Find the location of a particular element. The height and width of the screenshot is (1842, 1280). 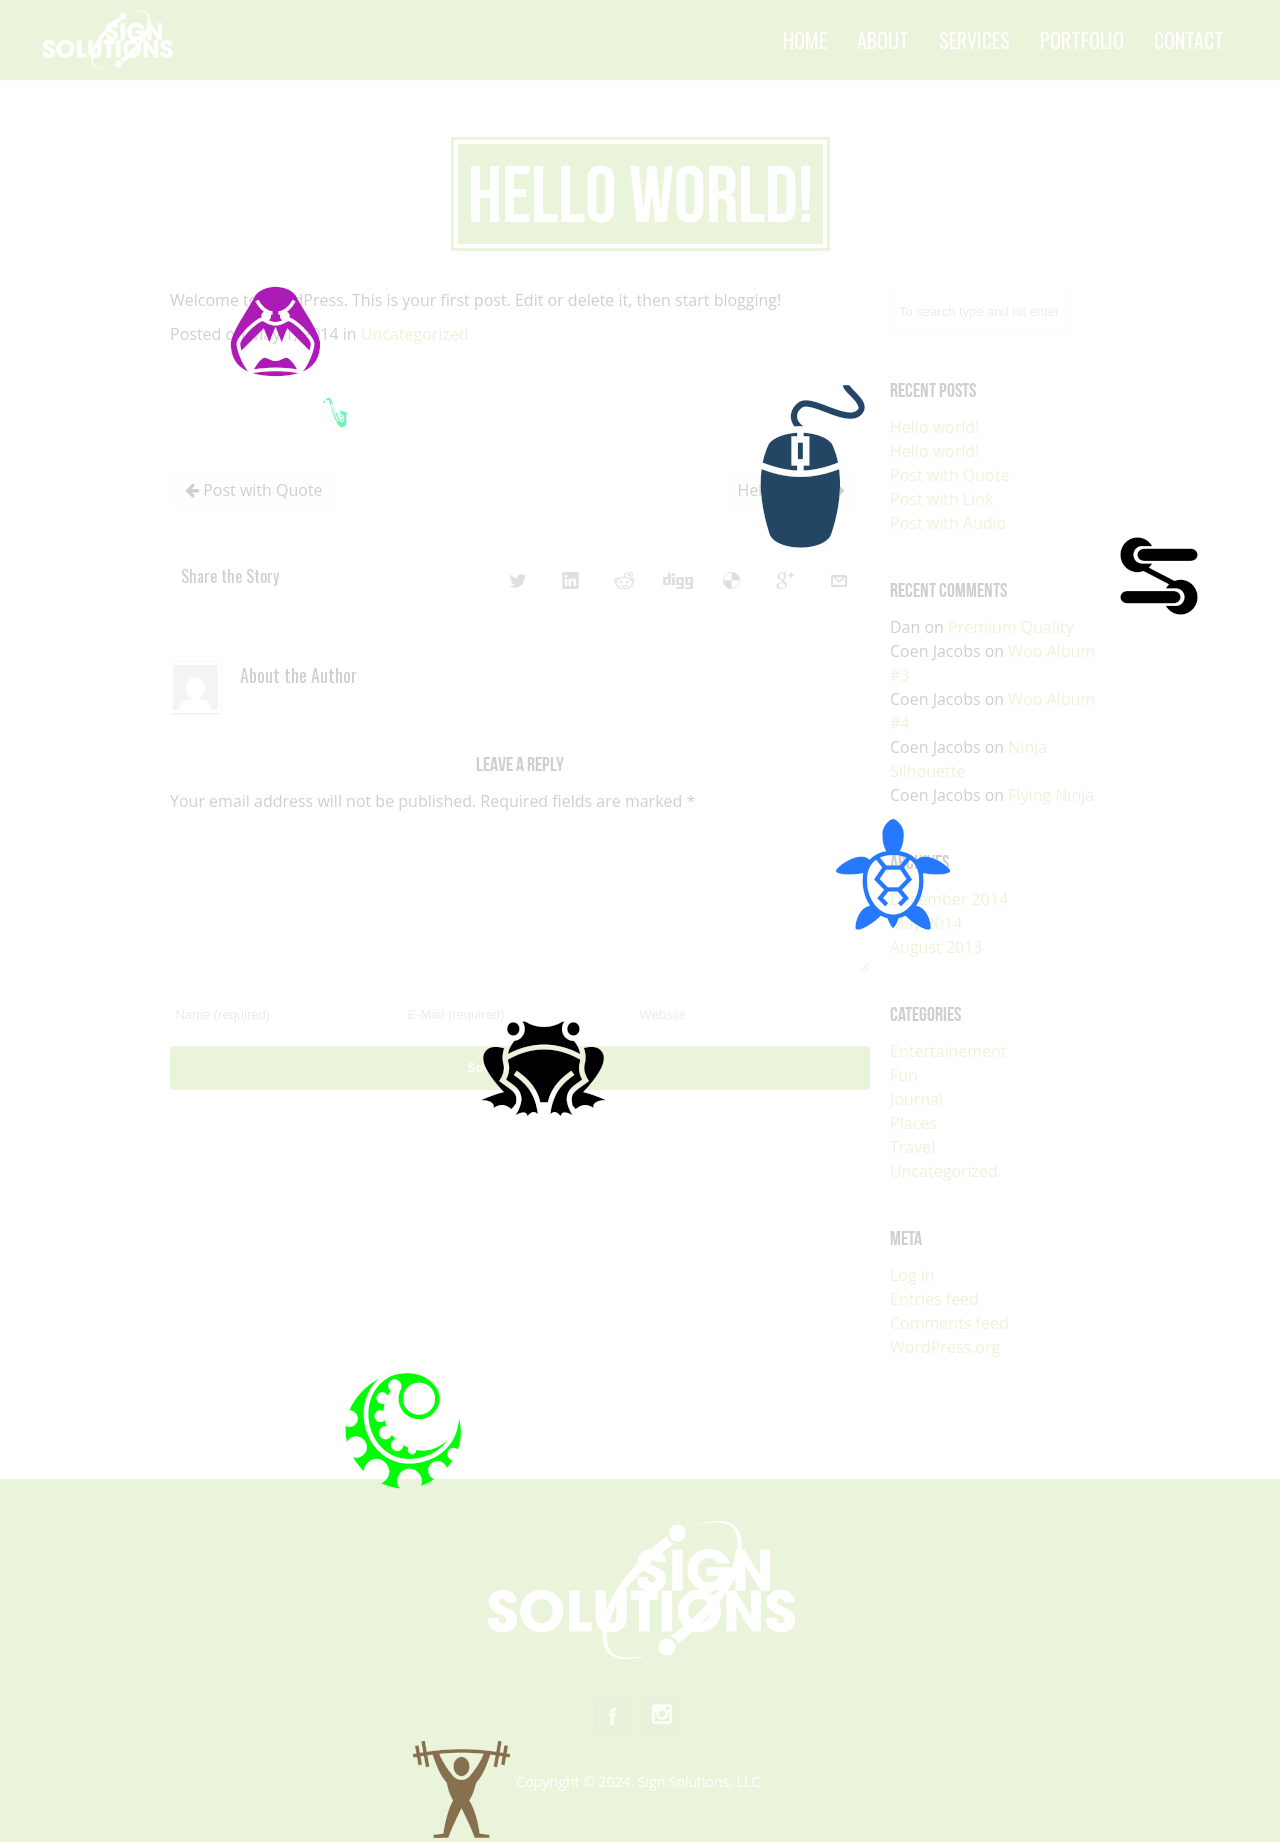

indicates mouse input or cursor control settings is located at coordinates (809, 469).